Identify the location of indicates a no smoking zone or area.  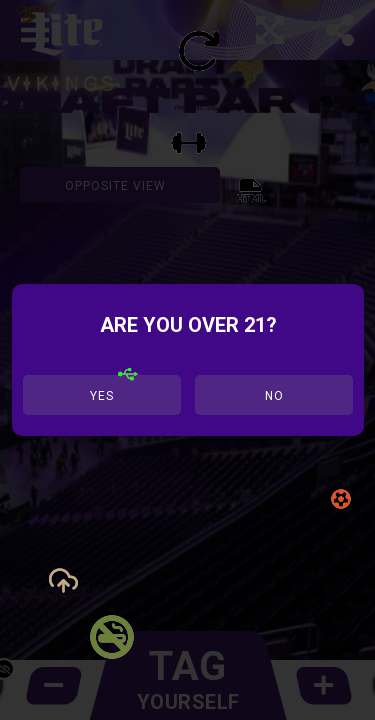
(112, 637).